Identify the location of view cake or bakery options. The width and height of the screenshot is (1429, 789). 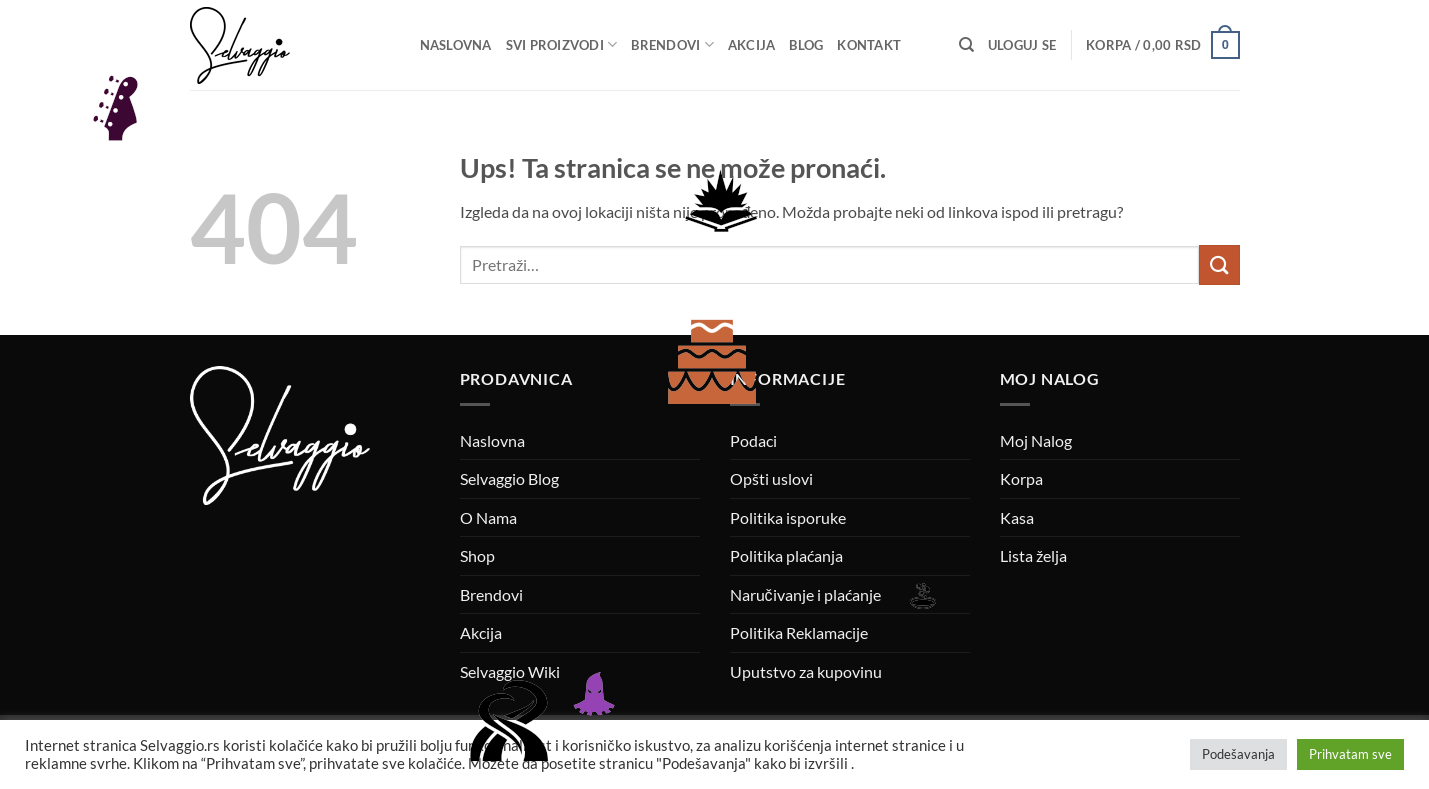
(712, 357).